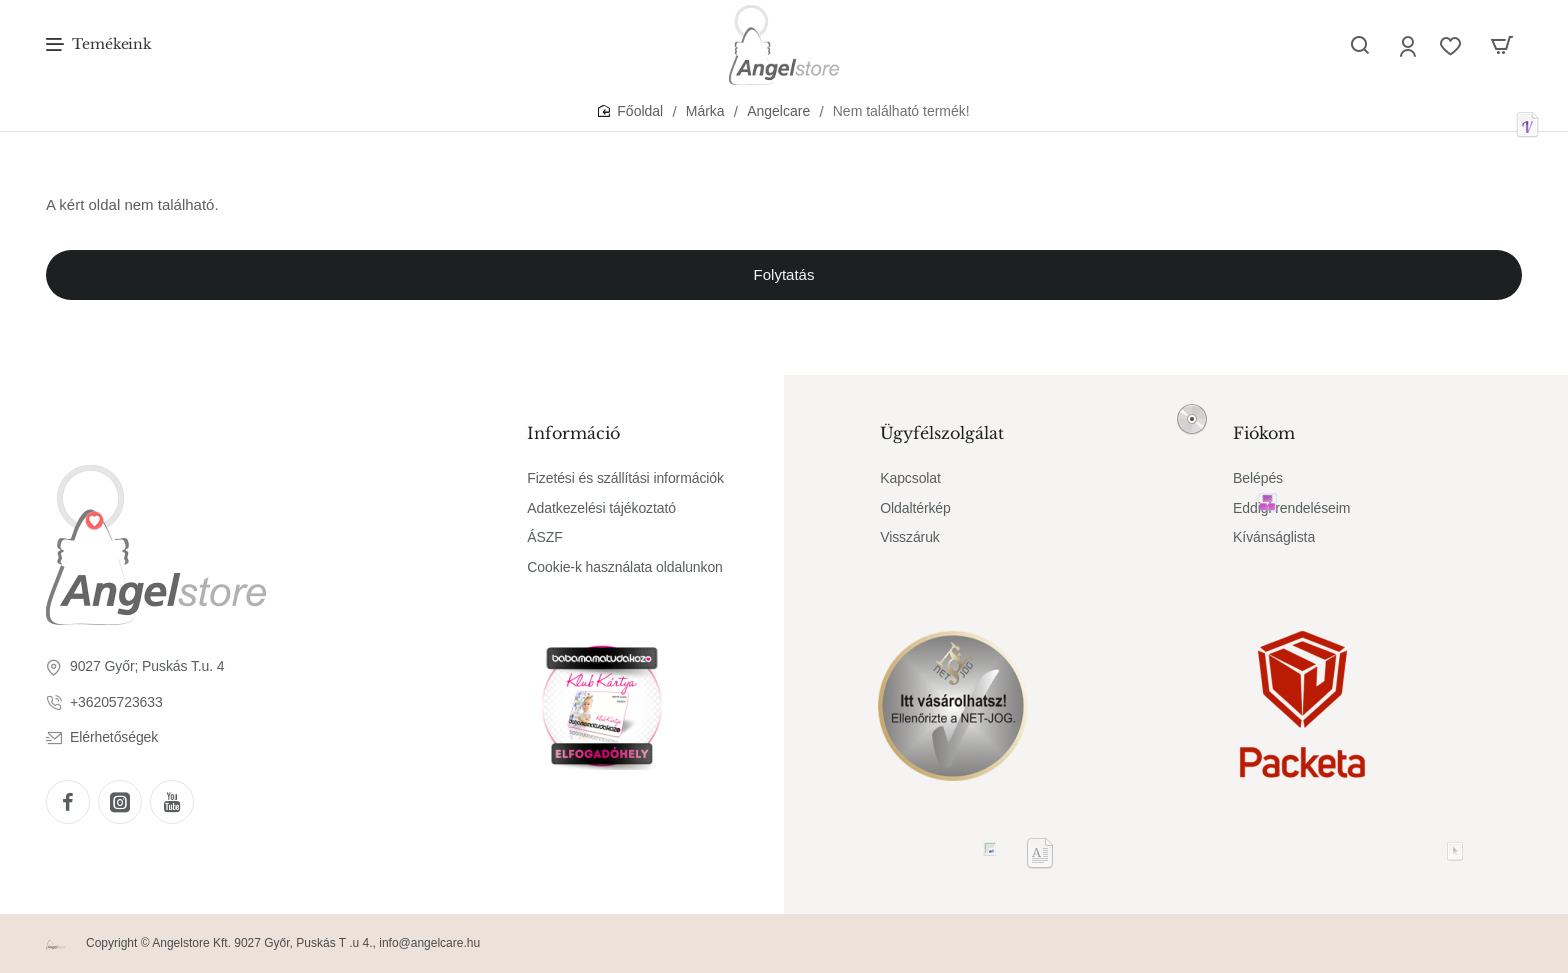 The height and width of the screenshot is (973, 1568). Describe the element at coordinates (1267, 502) in the screenshot. I see `select all items in the current view` at that location.